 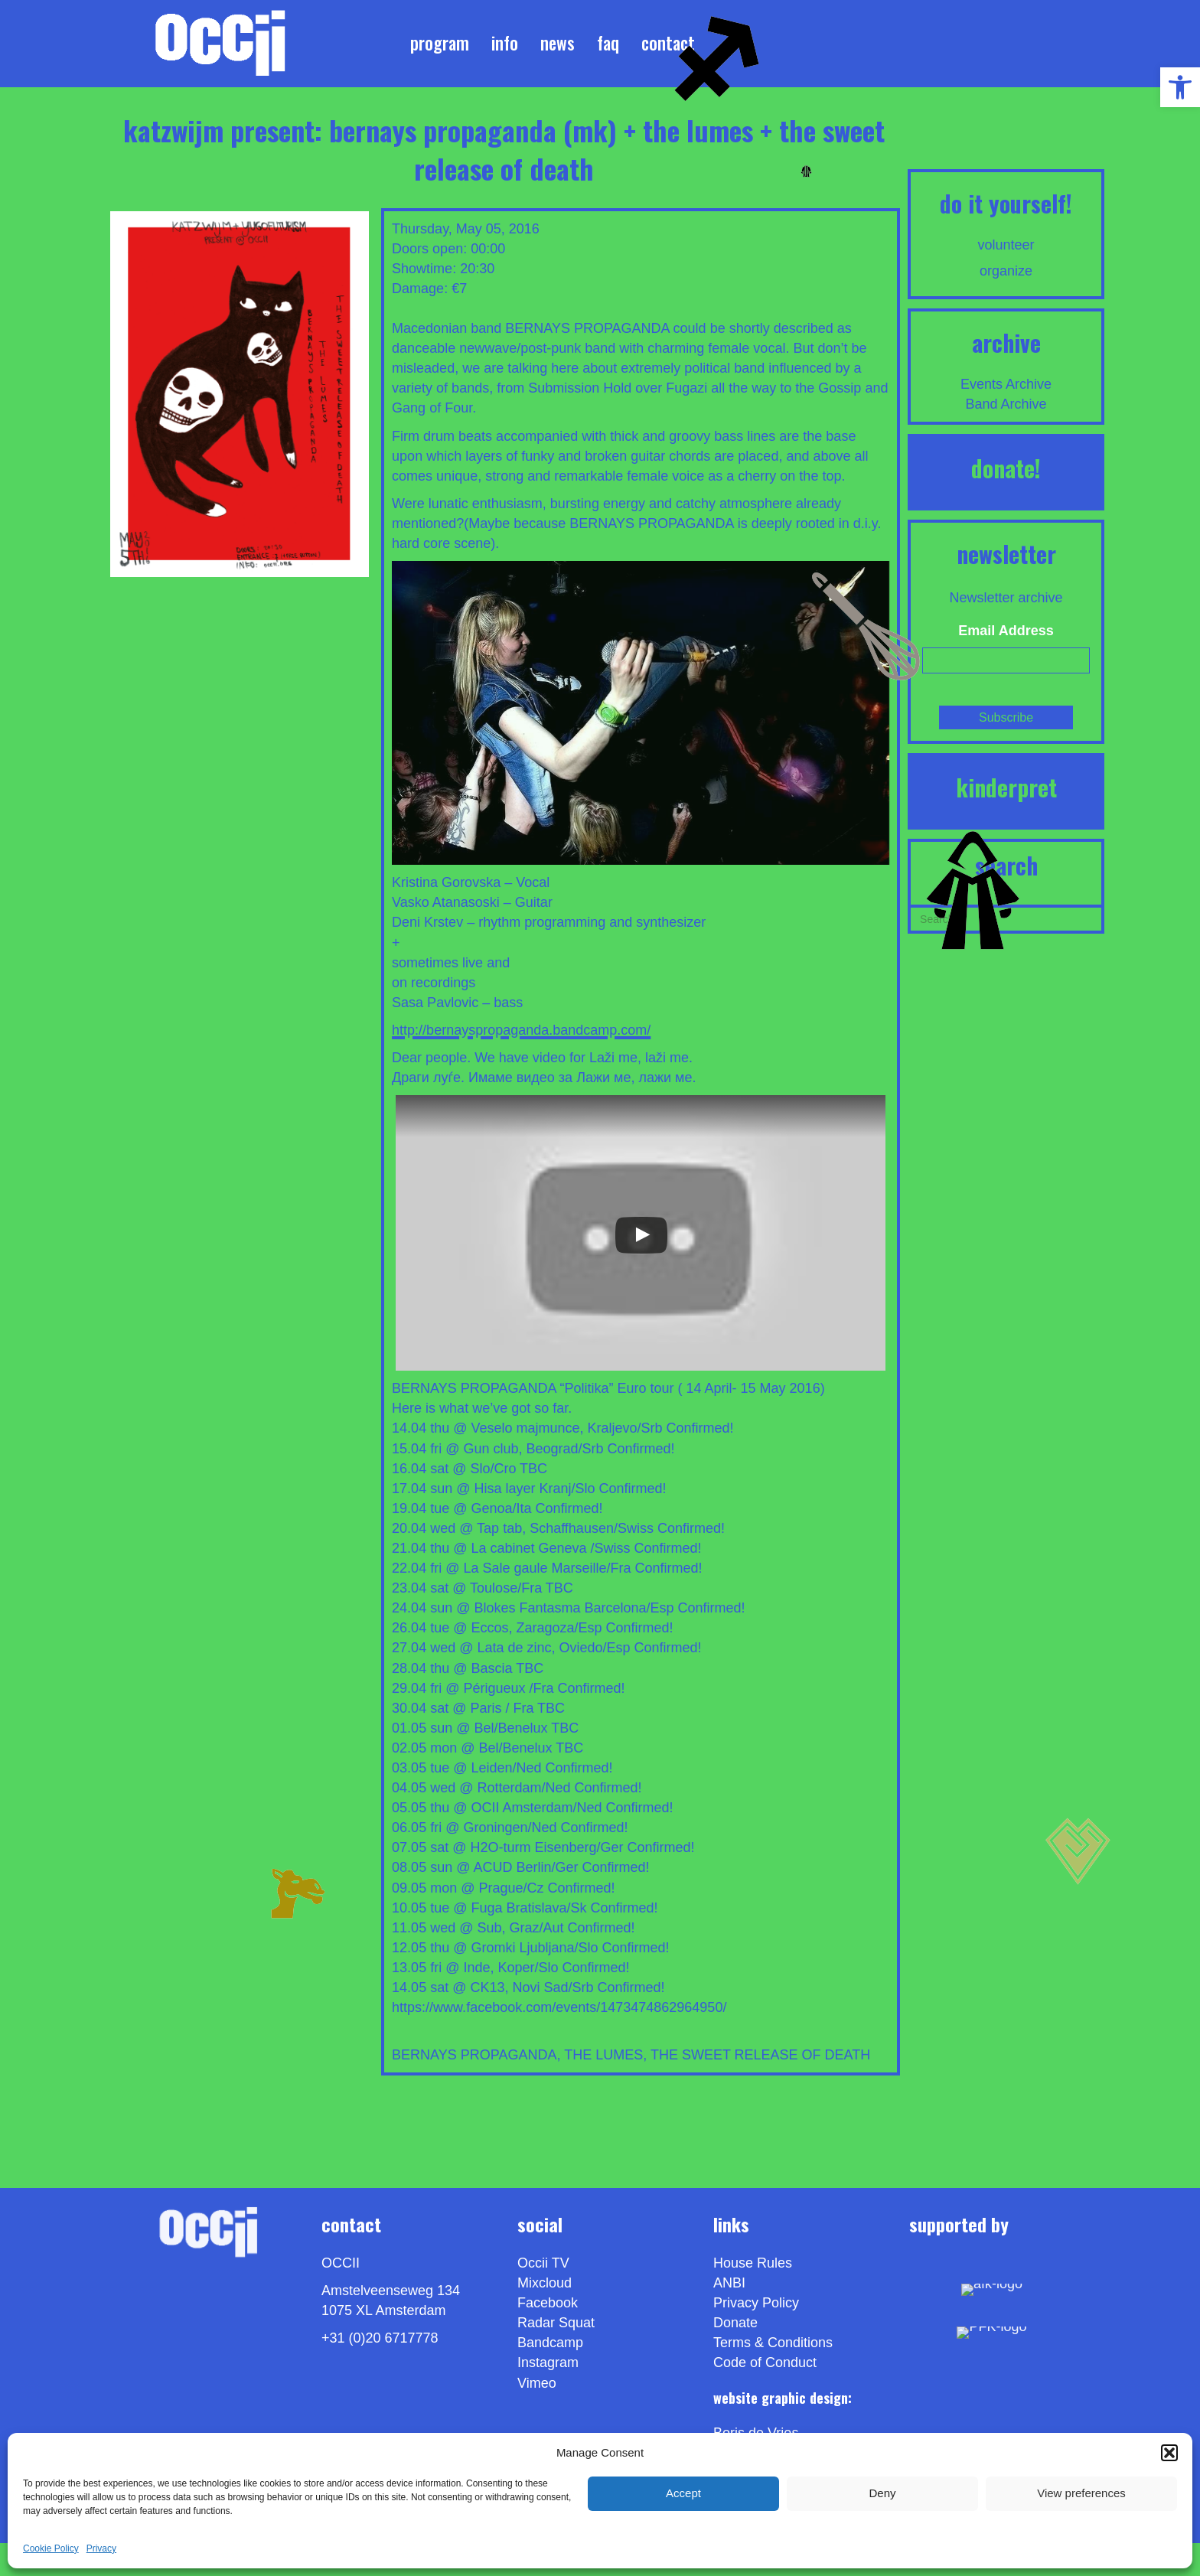 What do you see at coordinates (866, 626) in the screenshot?
I see `access cooking or baking tools` at bounding box center [866, 626].